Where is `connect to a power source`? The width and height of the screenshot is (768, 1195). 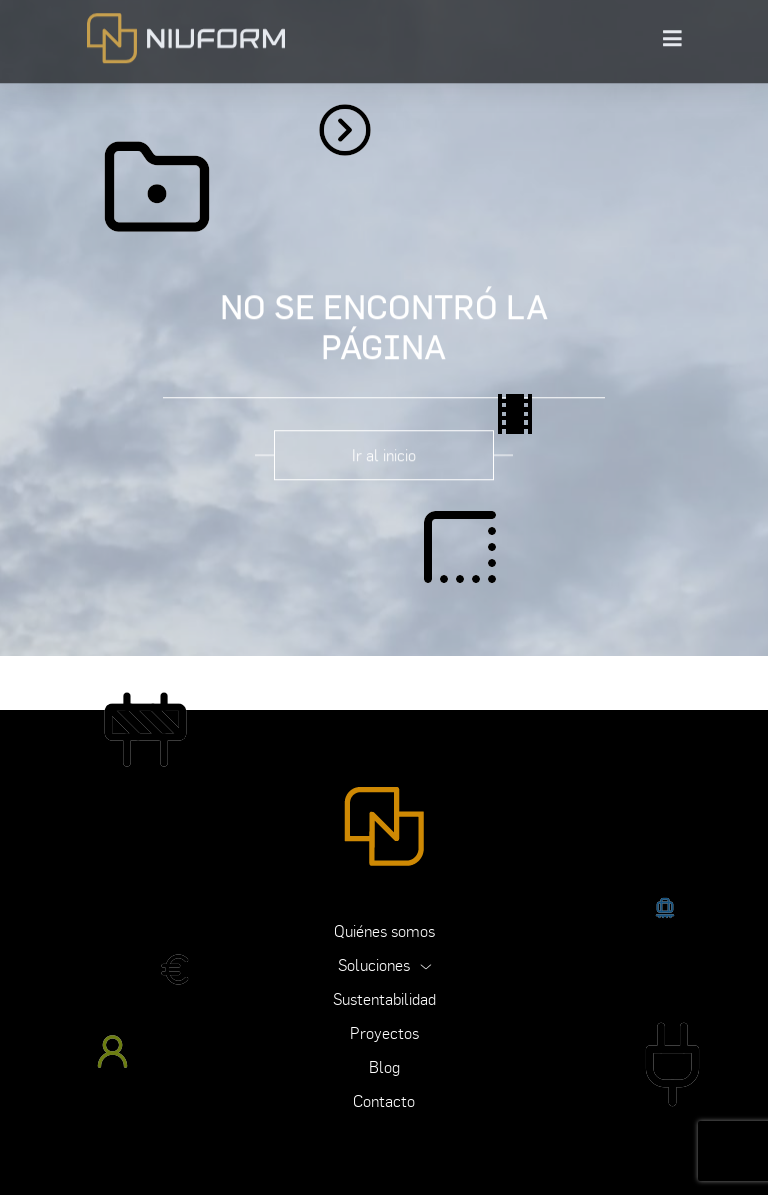
connect to a power source is located at coordinates (672, 1064).